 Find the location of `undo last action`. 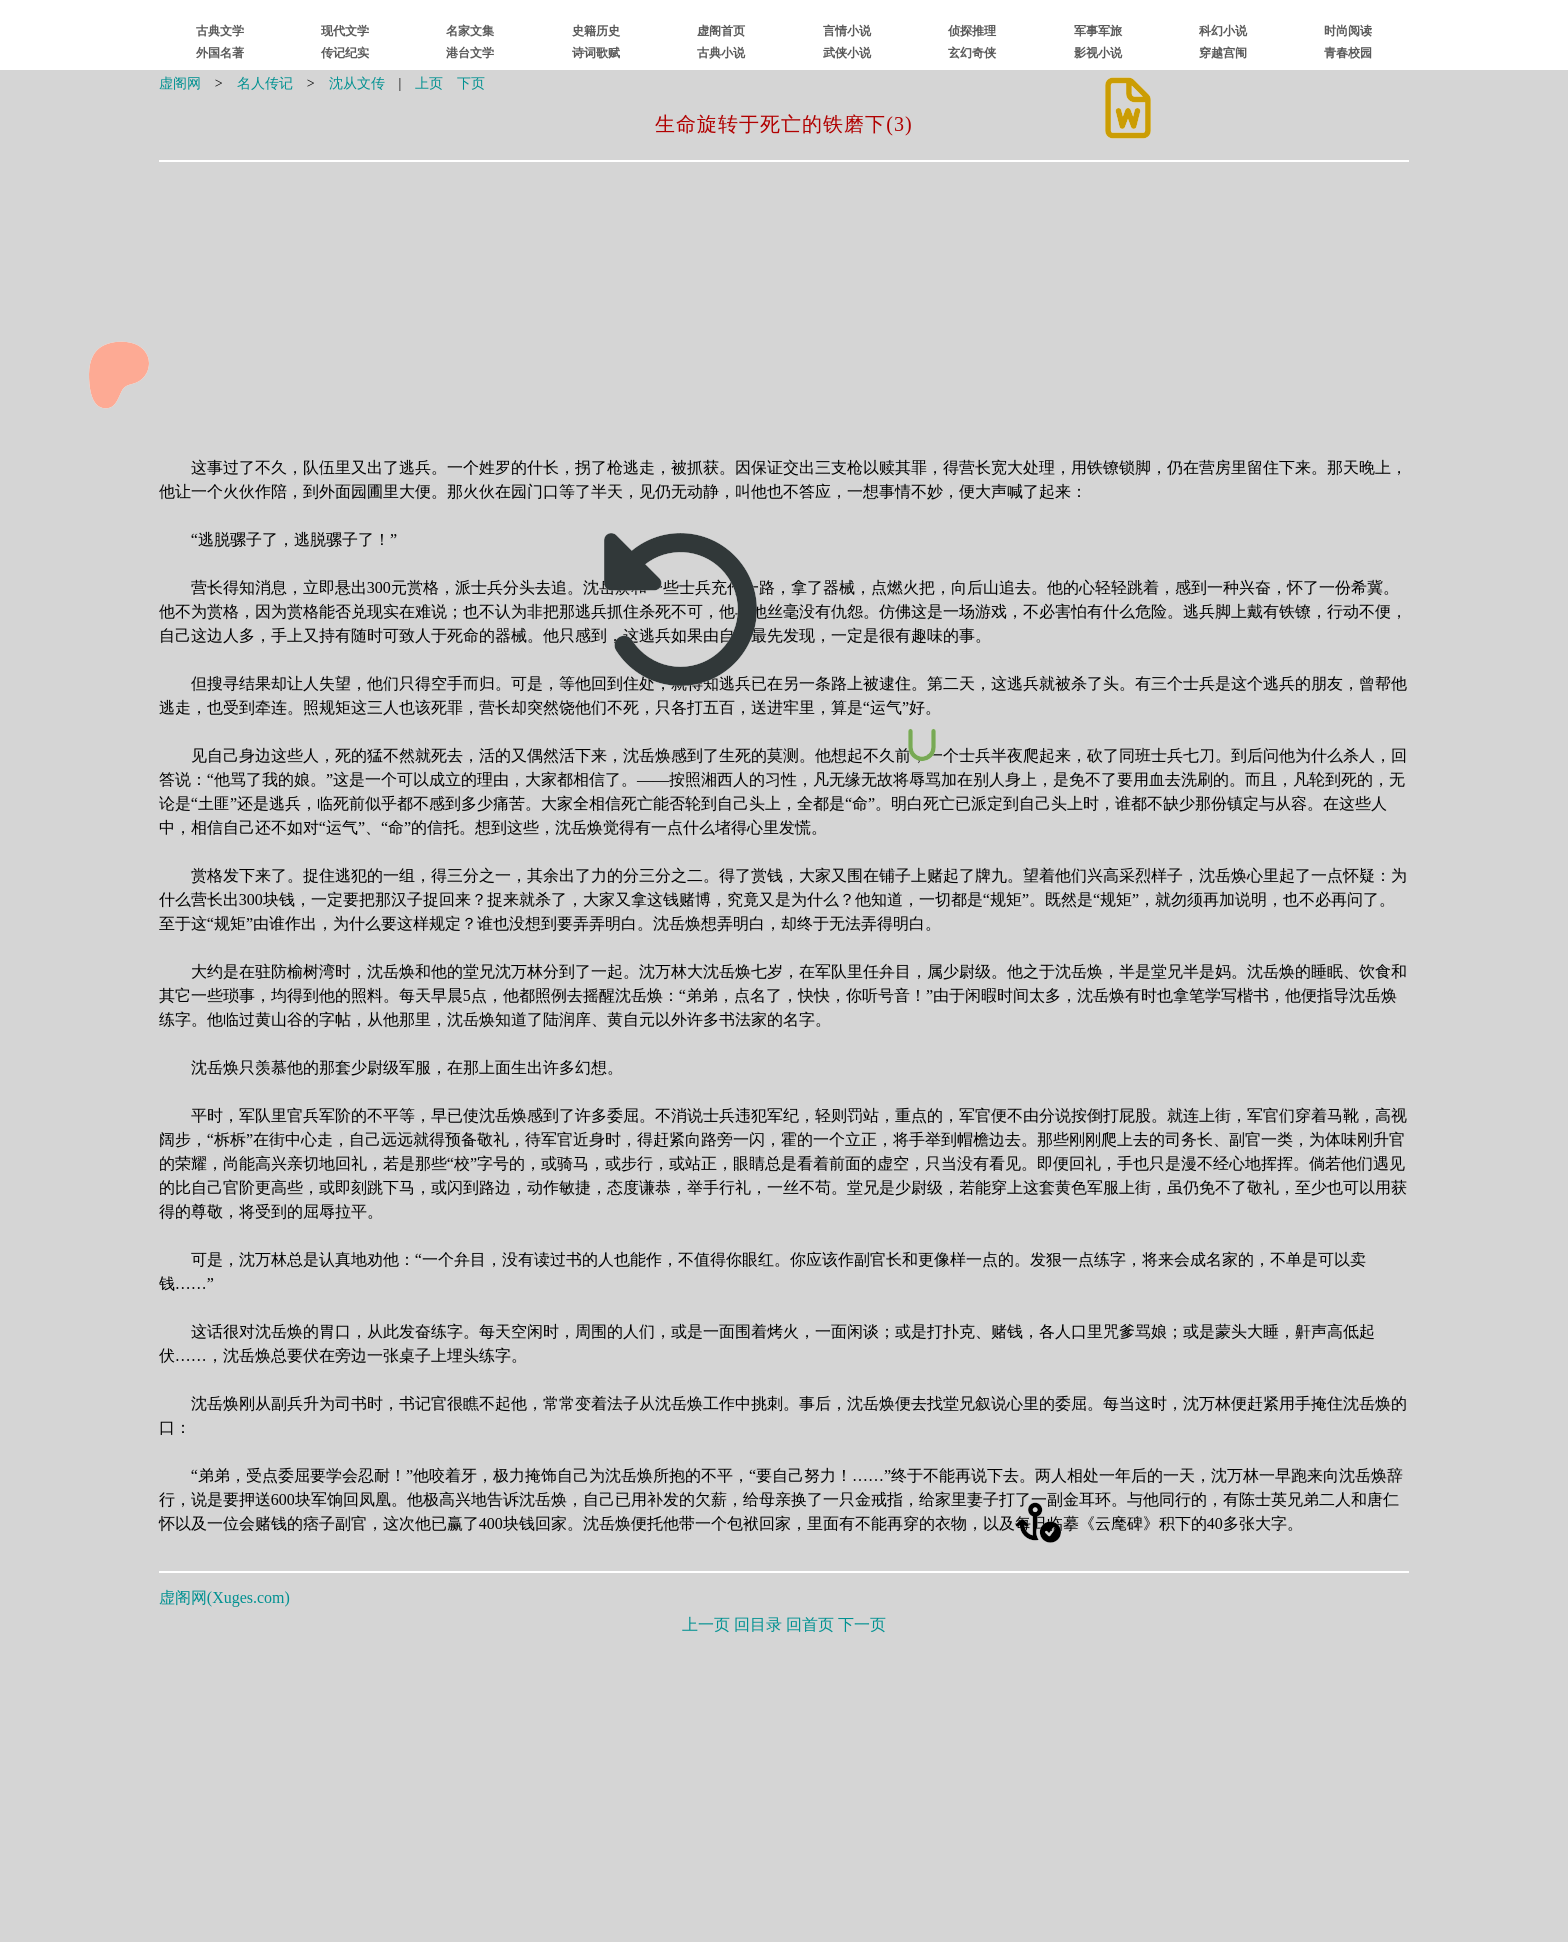

undo last action is located at coordinates (680, 609).